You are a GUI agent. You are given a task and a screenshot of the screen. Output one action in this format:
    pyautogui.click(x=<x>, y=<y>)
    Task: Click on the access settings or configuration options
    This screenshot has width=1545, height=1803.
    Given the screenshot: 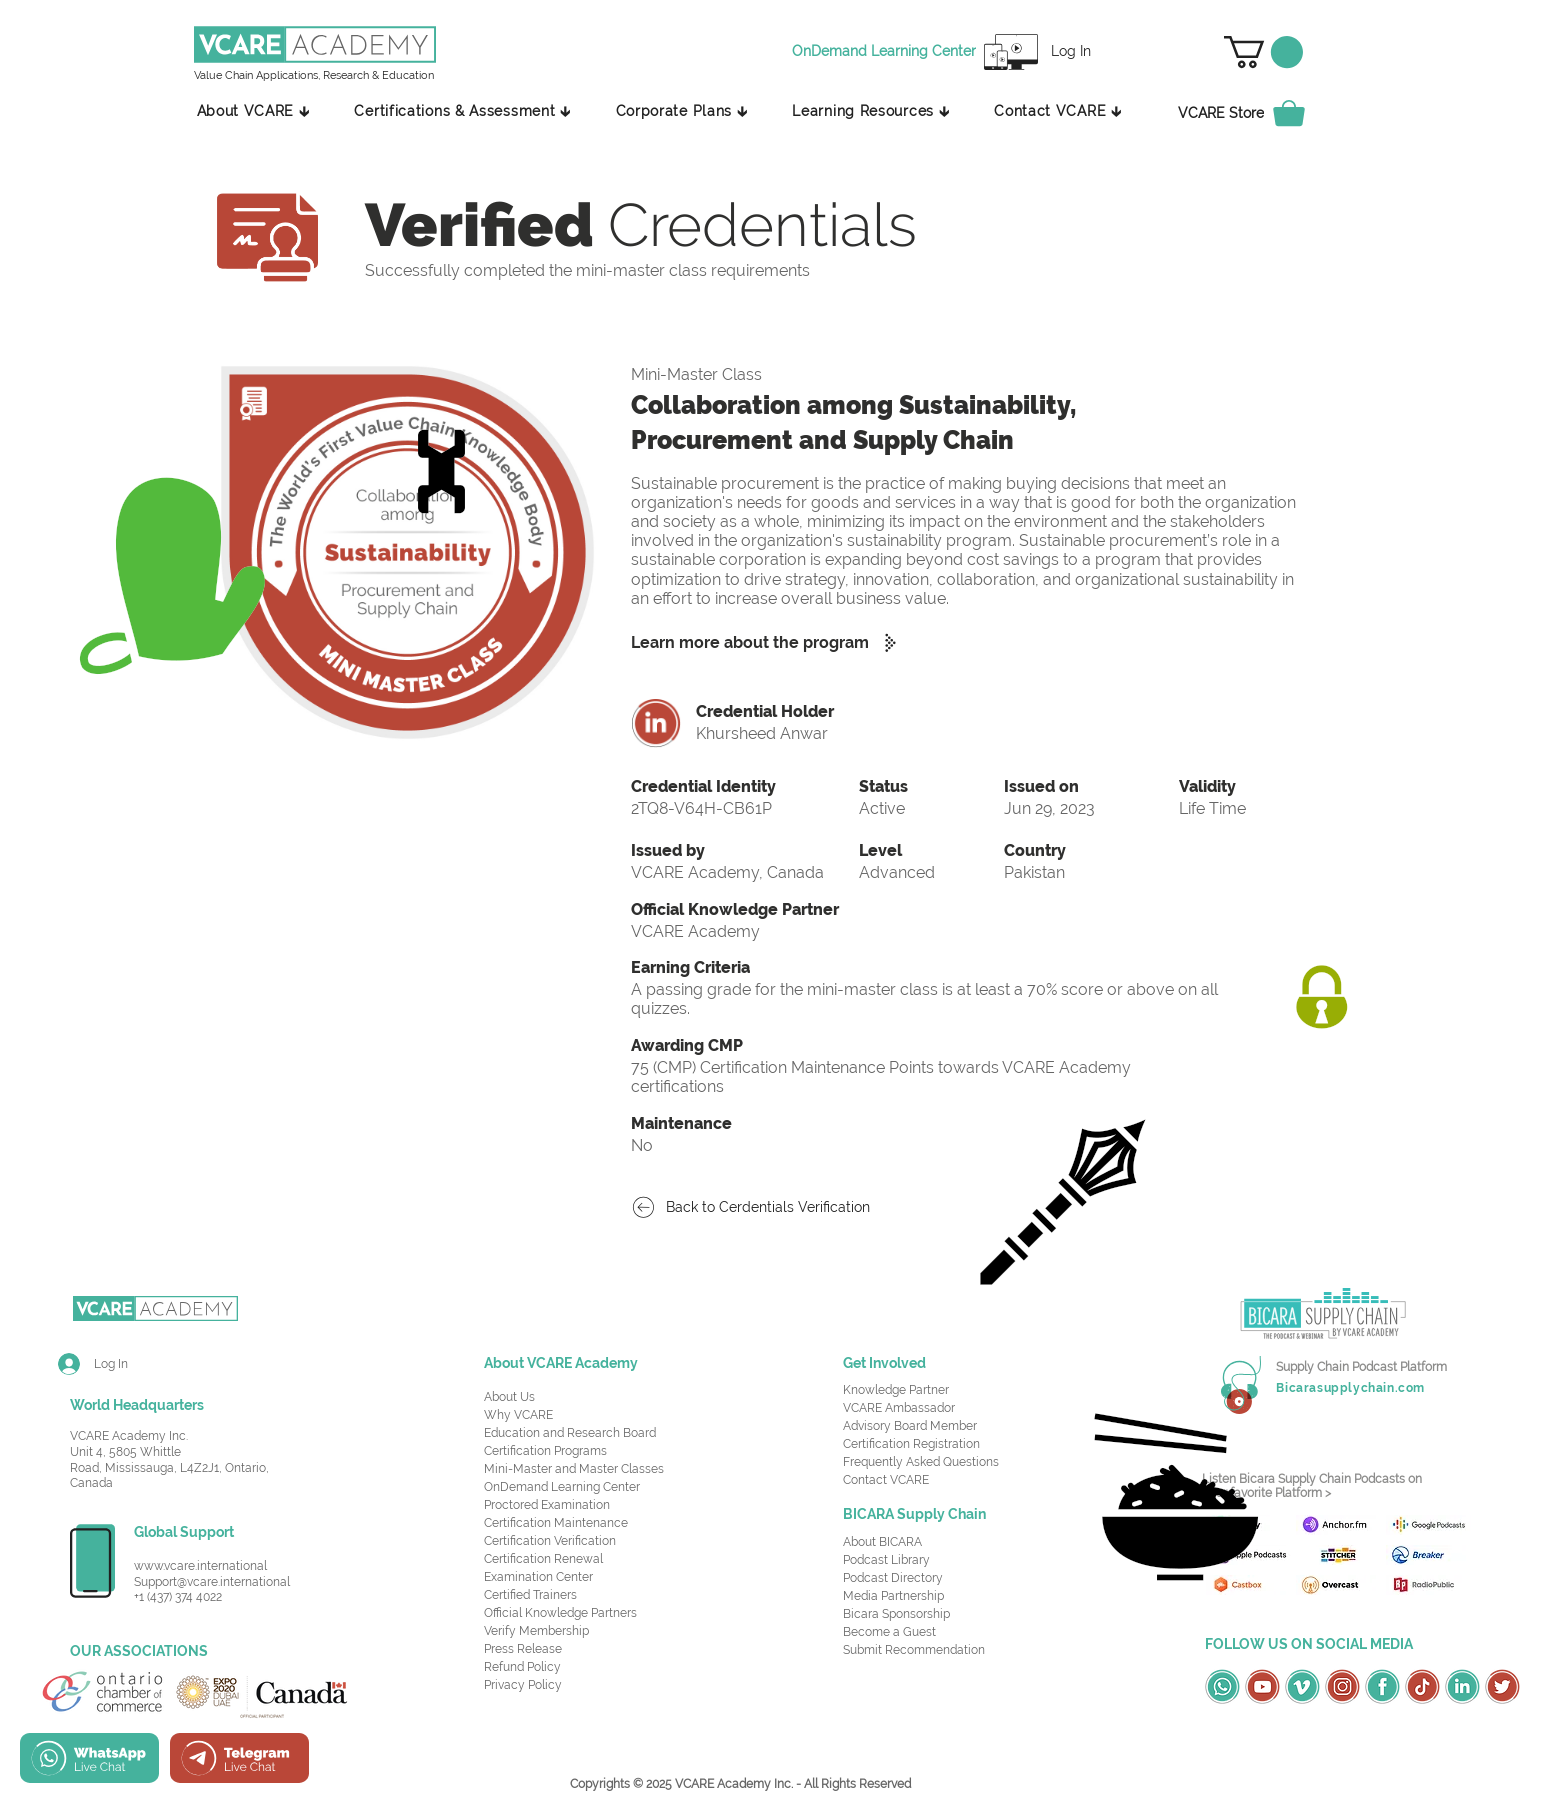 What is the action you would take?
    pyautogui.click(x=441, y=471)
    